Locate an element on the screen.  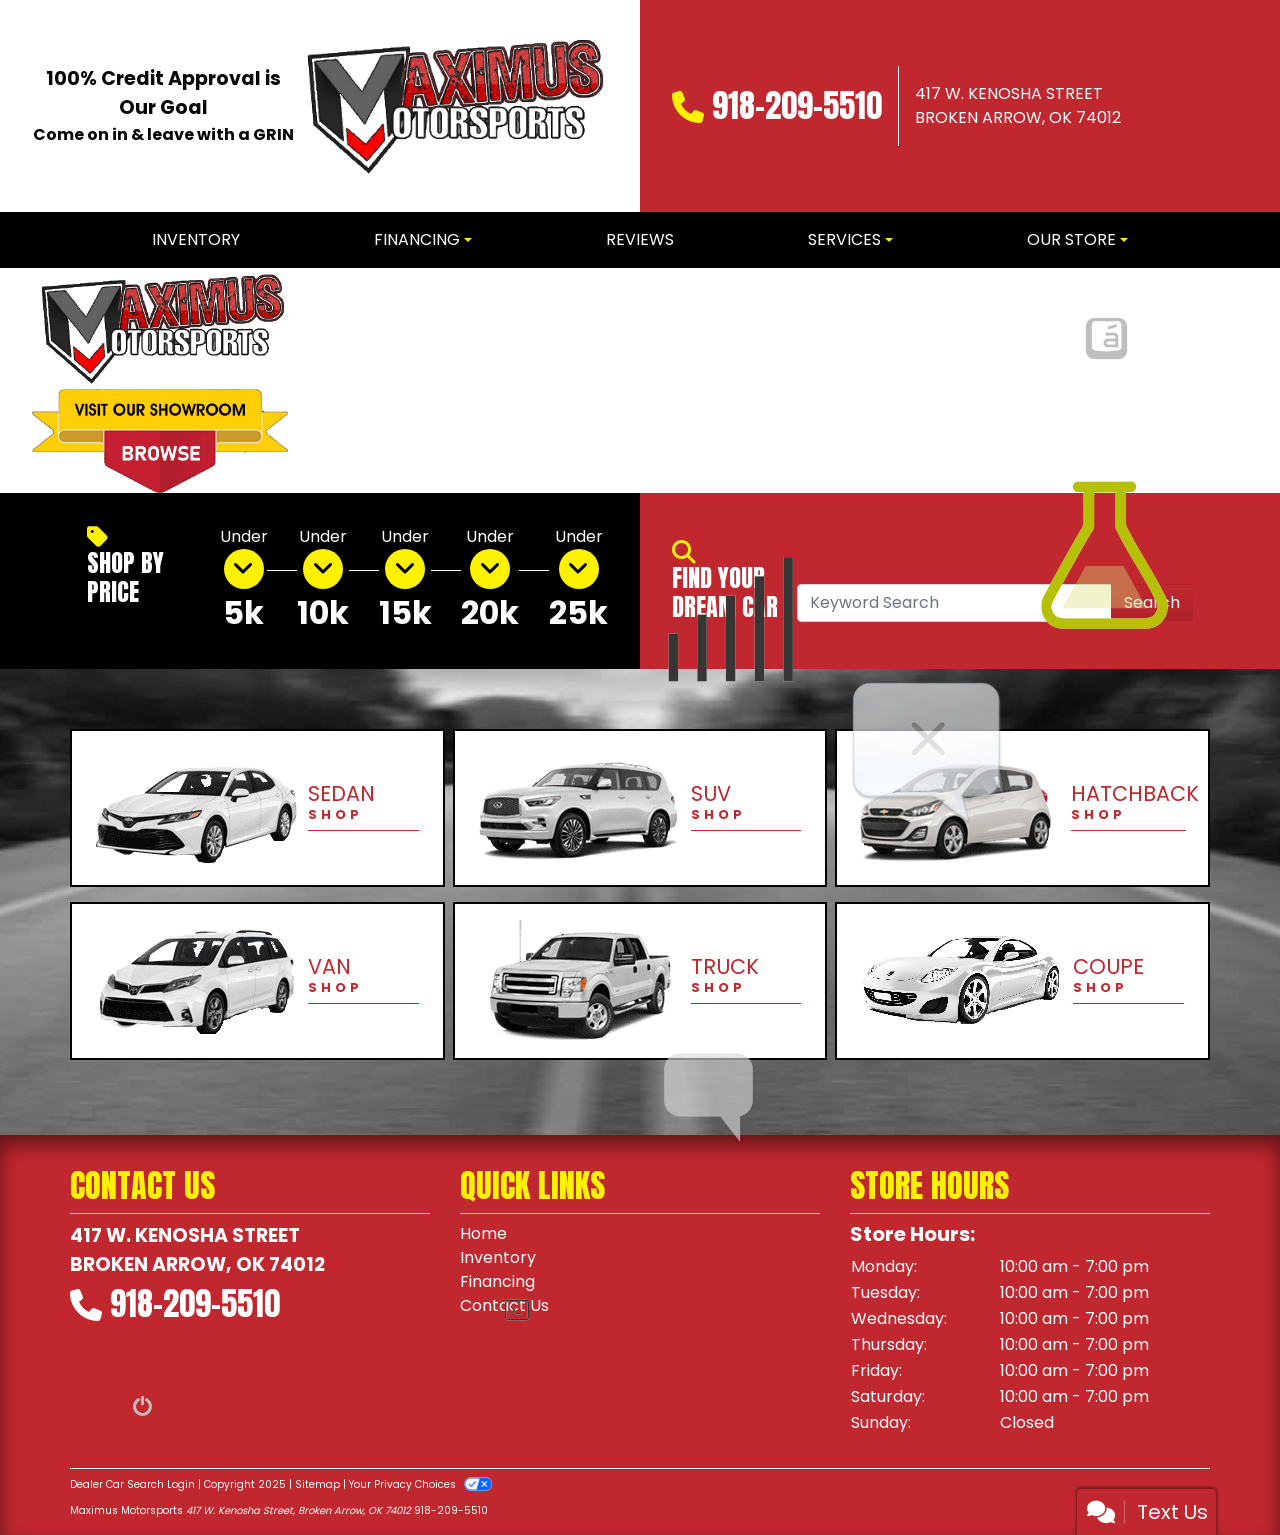
indicates user is available to chat is located at coordinates (708, 1097).